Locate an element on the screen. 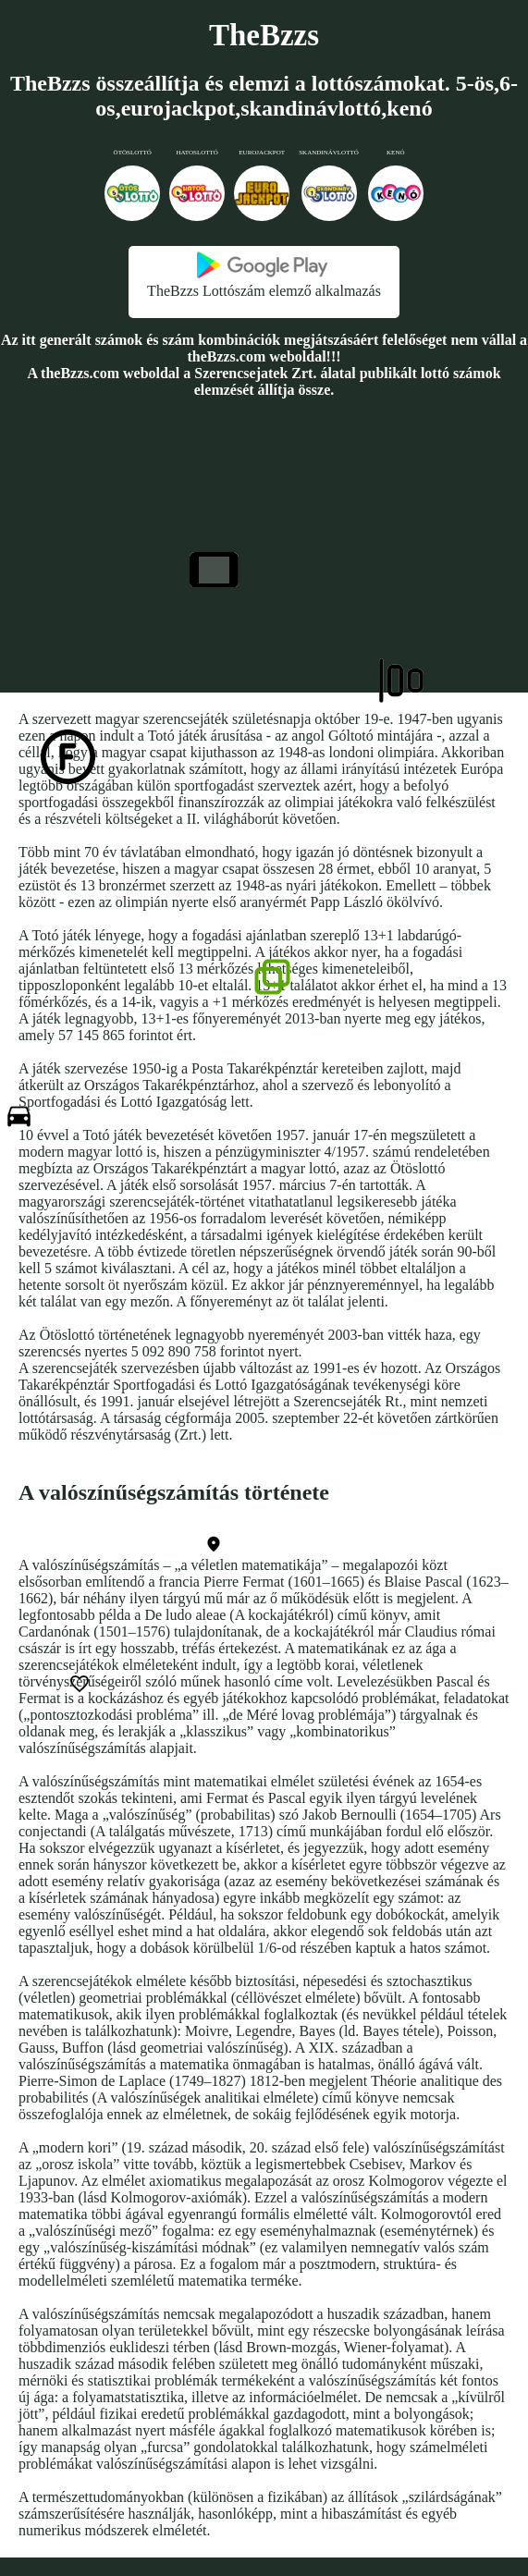  facebook shortcut or social sharing is located at coordinates (68, 756).